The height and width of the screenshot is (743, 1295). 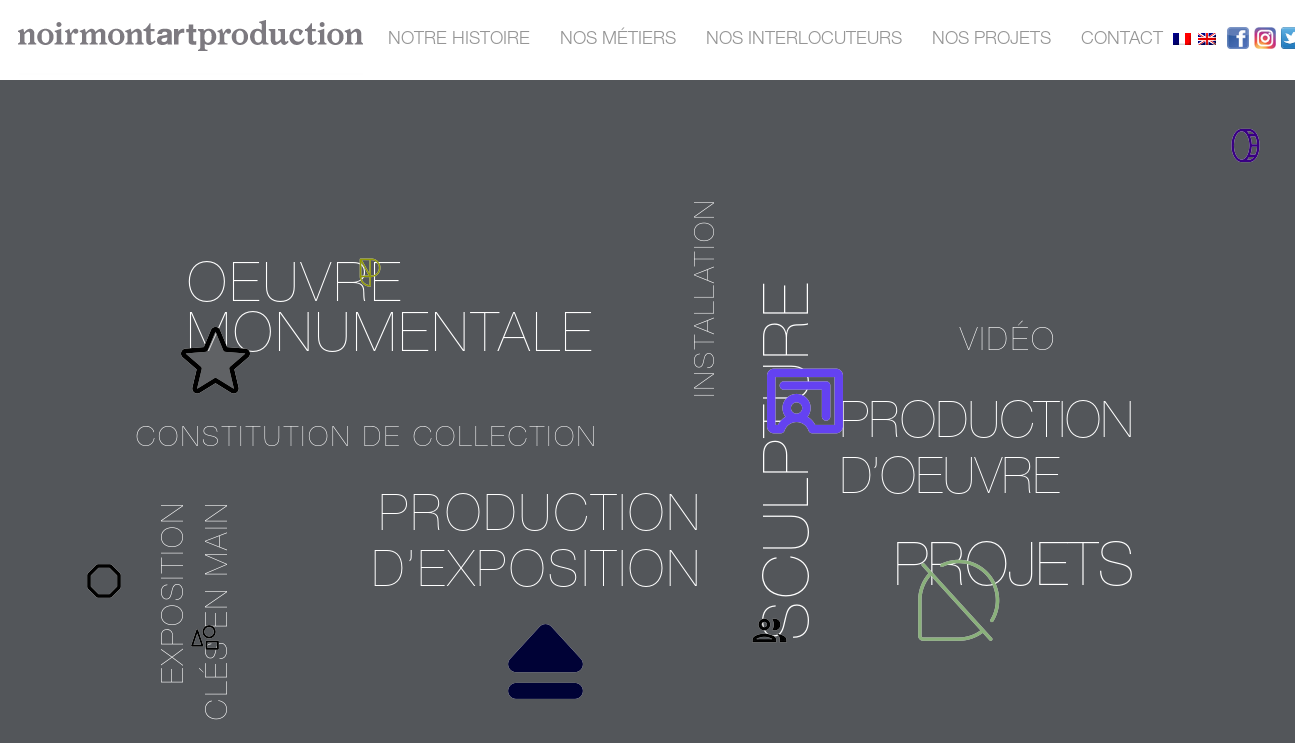 What do you see at coordinates (805, 401) in the screenshot?
I see `access teaching or presentation tools` at bounding box center [805, 401].